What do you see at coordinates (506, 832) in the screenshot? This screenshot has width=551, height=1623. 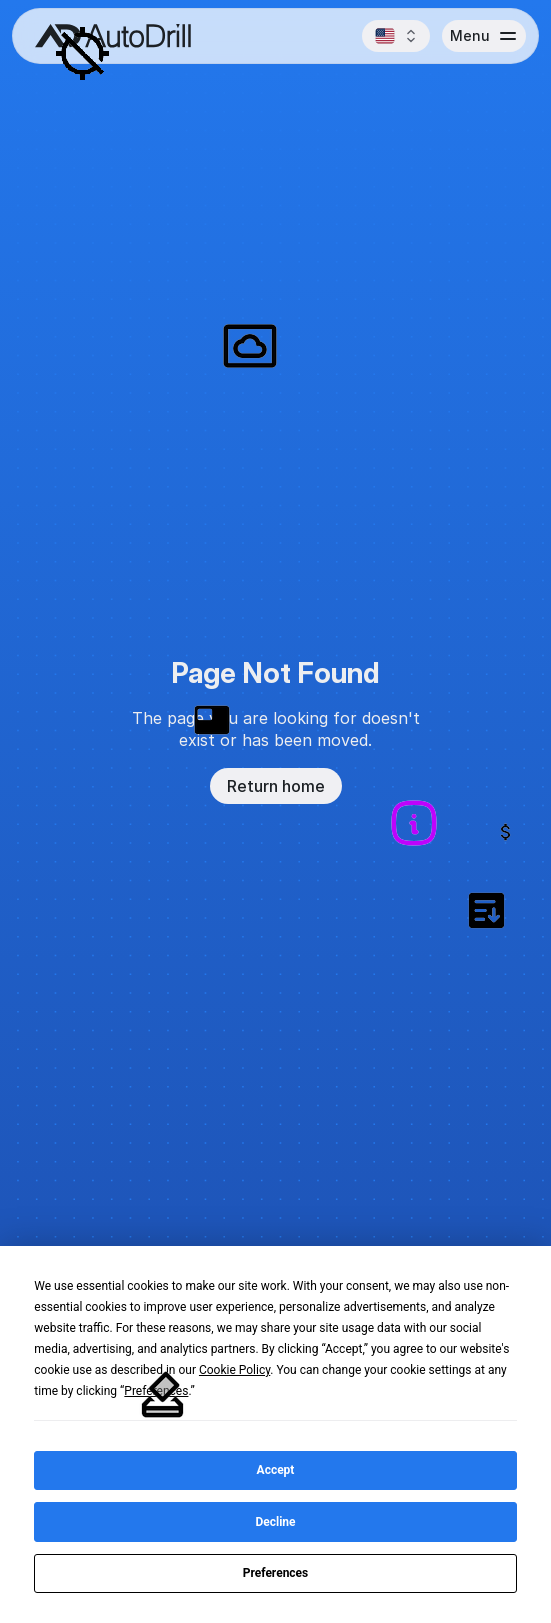 I see `view pricing or payment options` at bounding box center [506, 832].